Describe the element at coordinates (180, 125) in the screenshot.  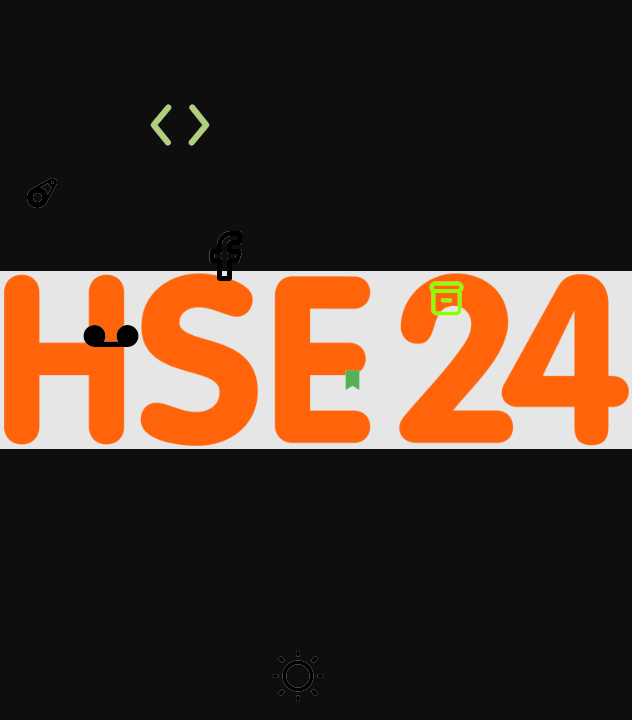
I see `view or edit source code` at that location.